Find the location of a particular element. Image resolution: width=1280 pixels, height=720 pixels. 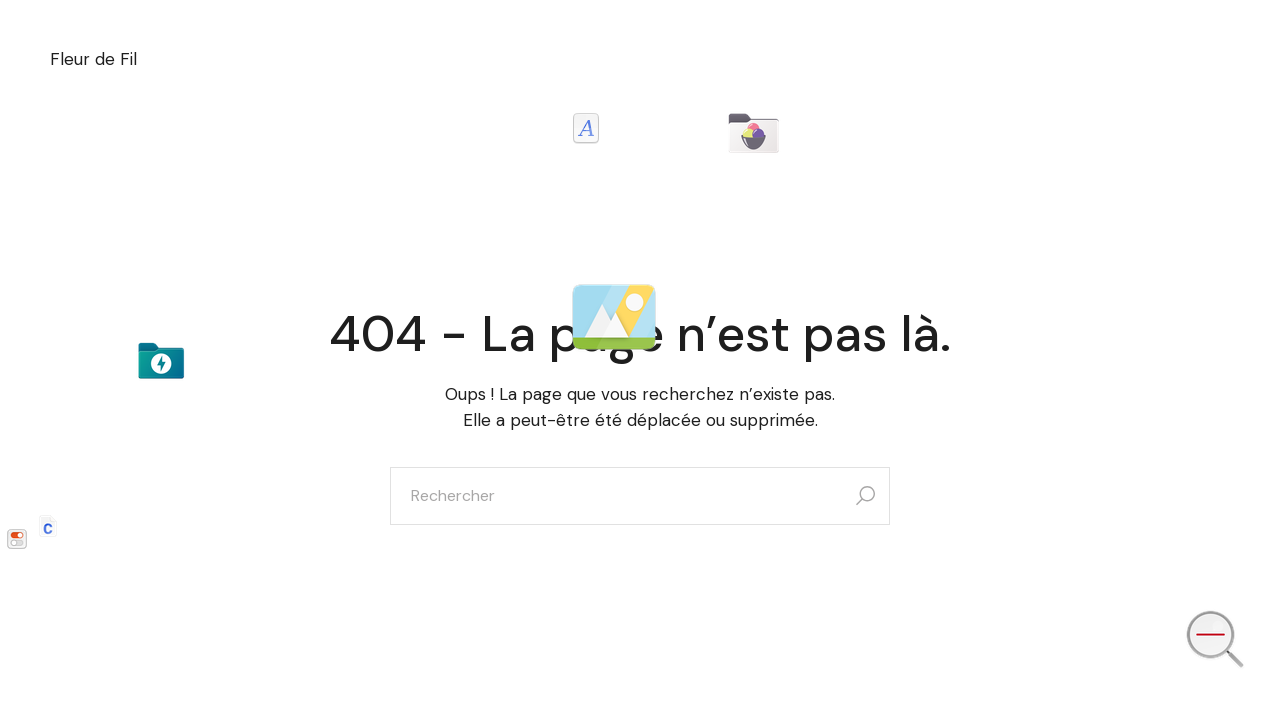

open fastapi project folder is located at coordinates (161, 362).